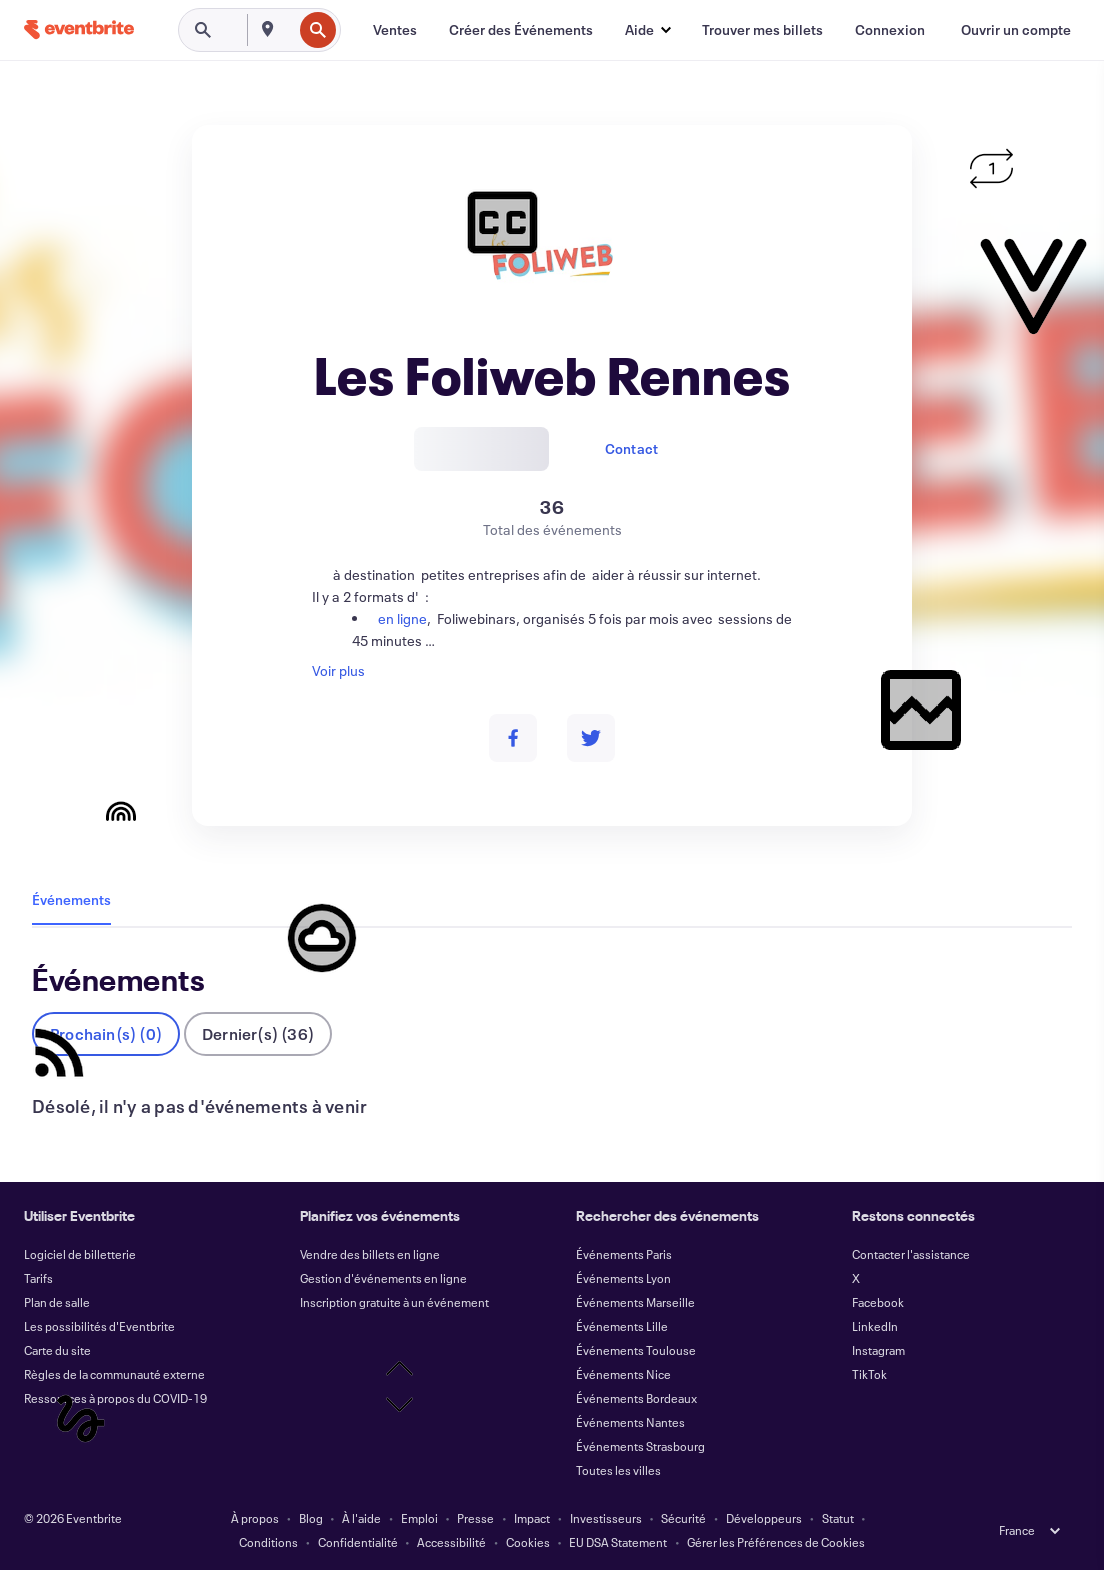  Describe the element at coordinates (991, 168) in the screenshot. I see `repeat current track once` at that location.